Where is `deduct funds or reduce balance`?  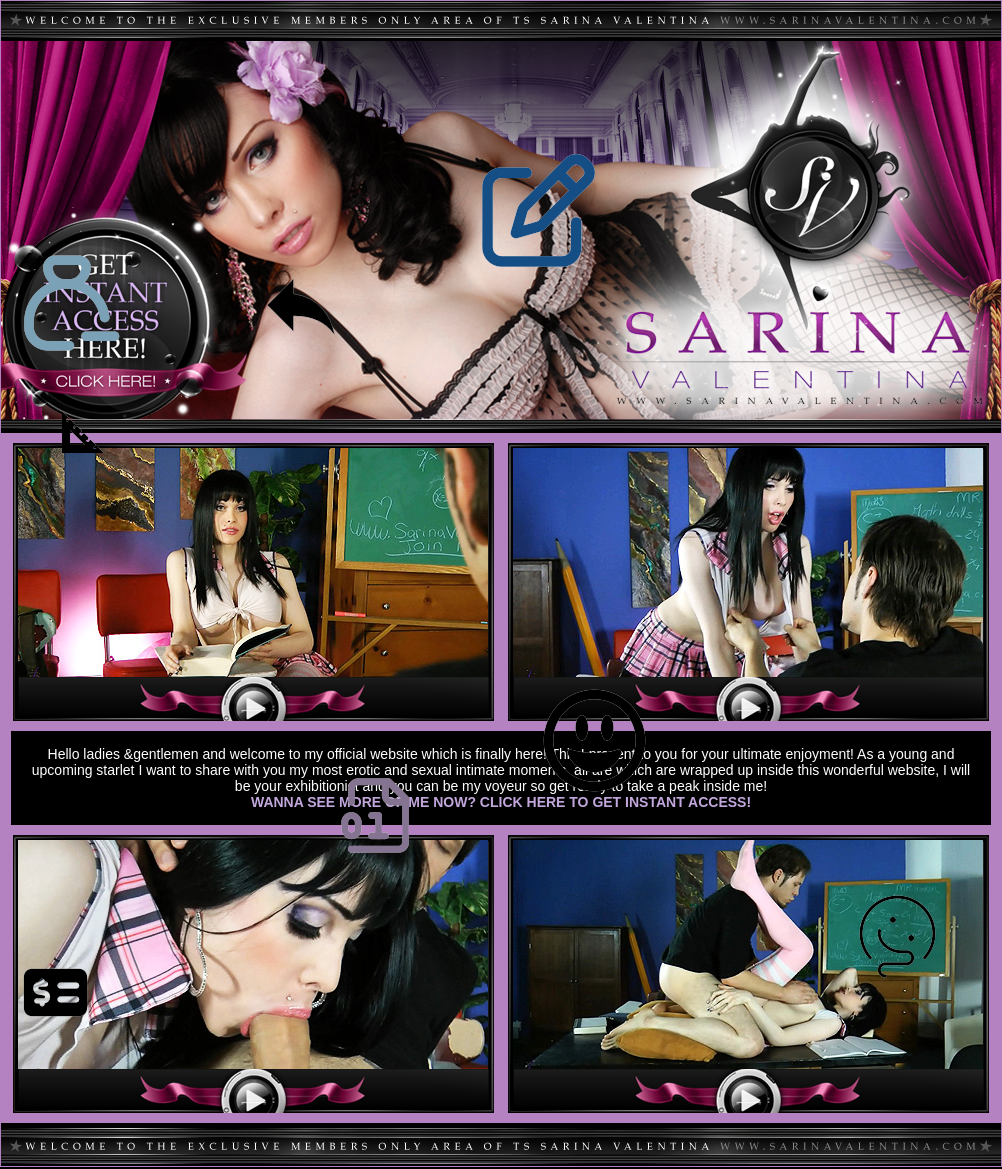 deduct funds or reduce balance is located at coordinates (67, 303).